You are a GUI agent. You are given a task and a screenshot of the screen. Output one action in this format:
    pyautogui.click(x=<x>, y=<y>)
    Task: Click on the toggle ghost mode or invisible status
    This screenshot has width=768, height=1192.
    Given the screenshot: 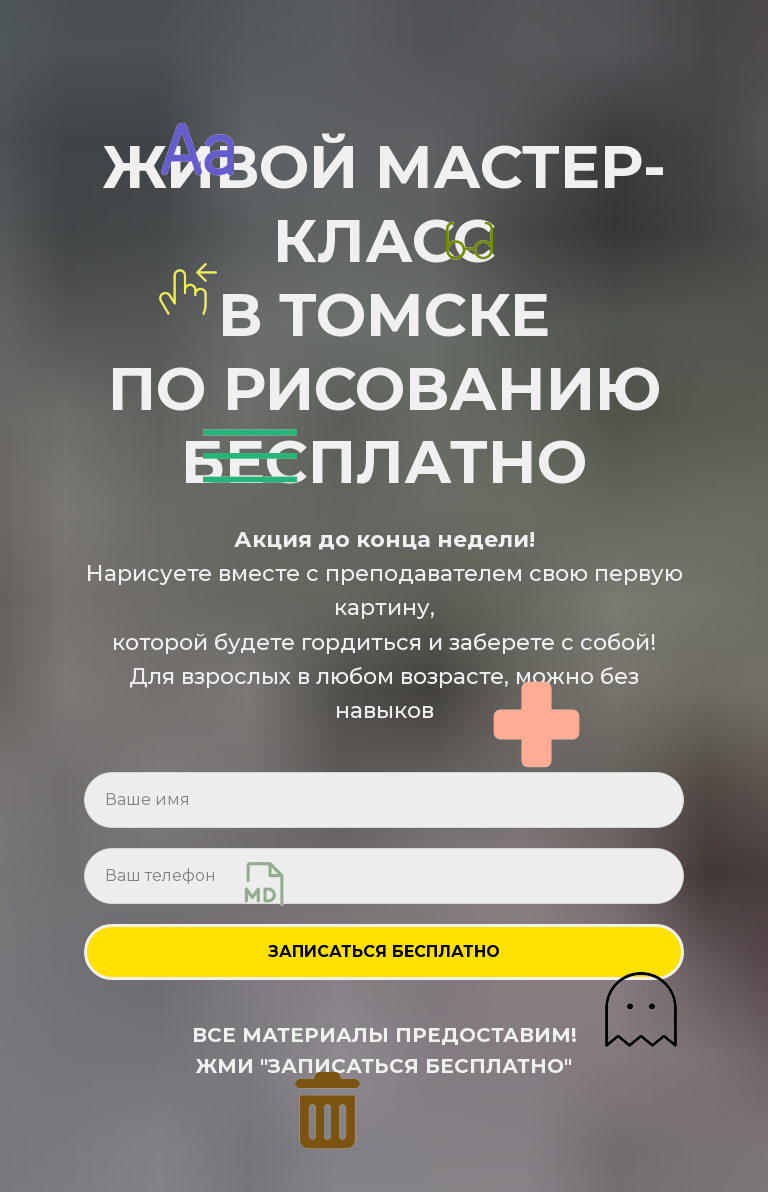 What is the action you would take?
    pyautogui.click(x=641, y=1011)
    